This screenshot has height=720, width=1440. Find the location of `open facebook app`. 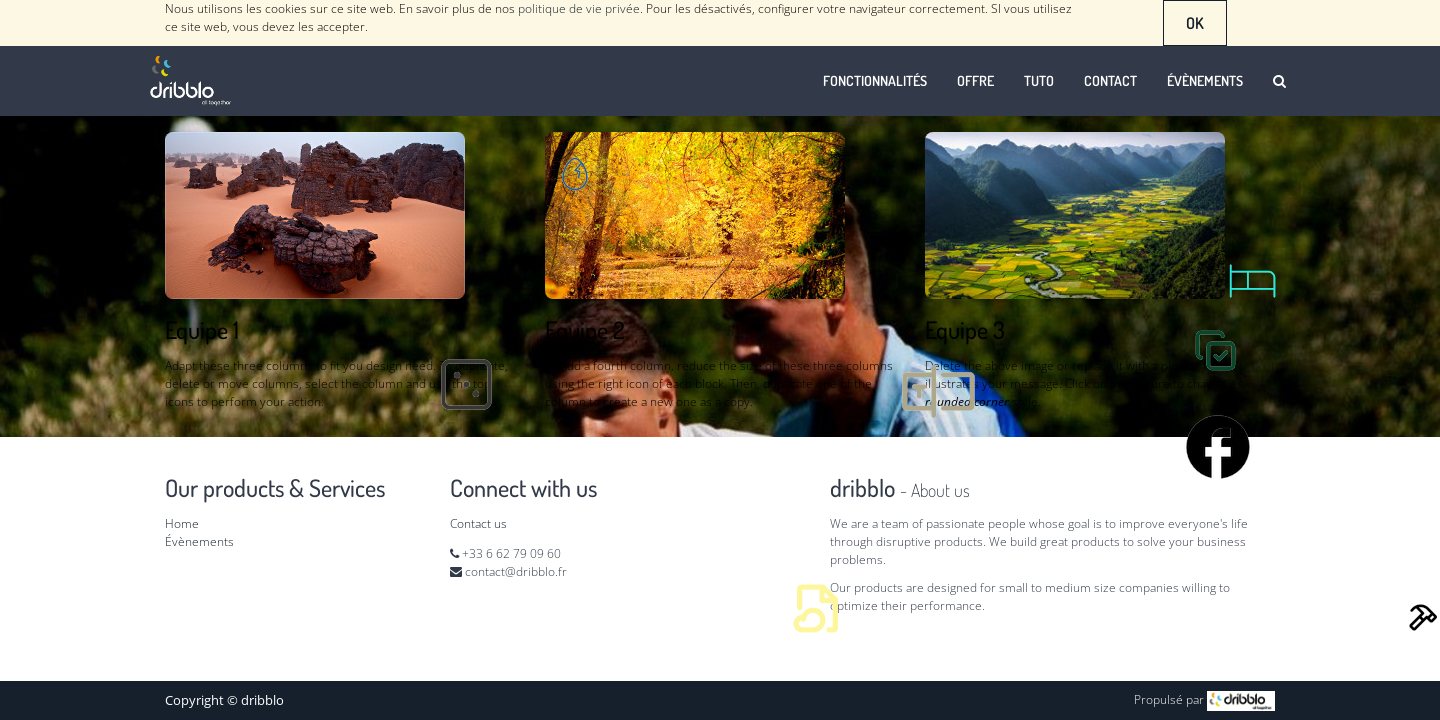

open facebook app is located at coordinates (1218, 447).